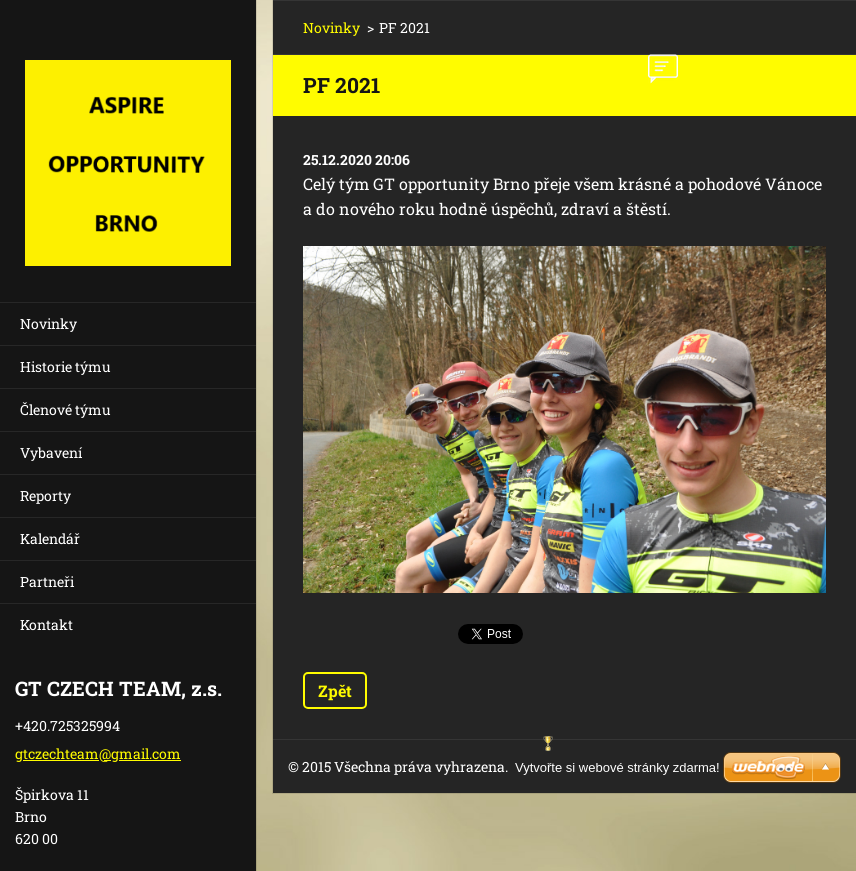 The image size is (856, 871). I want to click on indicates a gold-level achievement or first place ranking, so click(548, 743).